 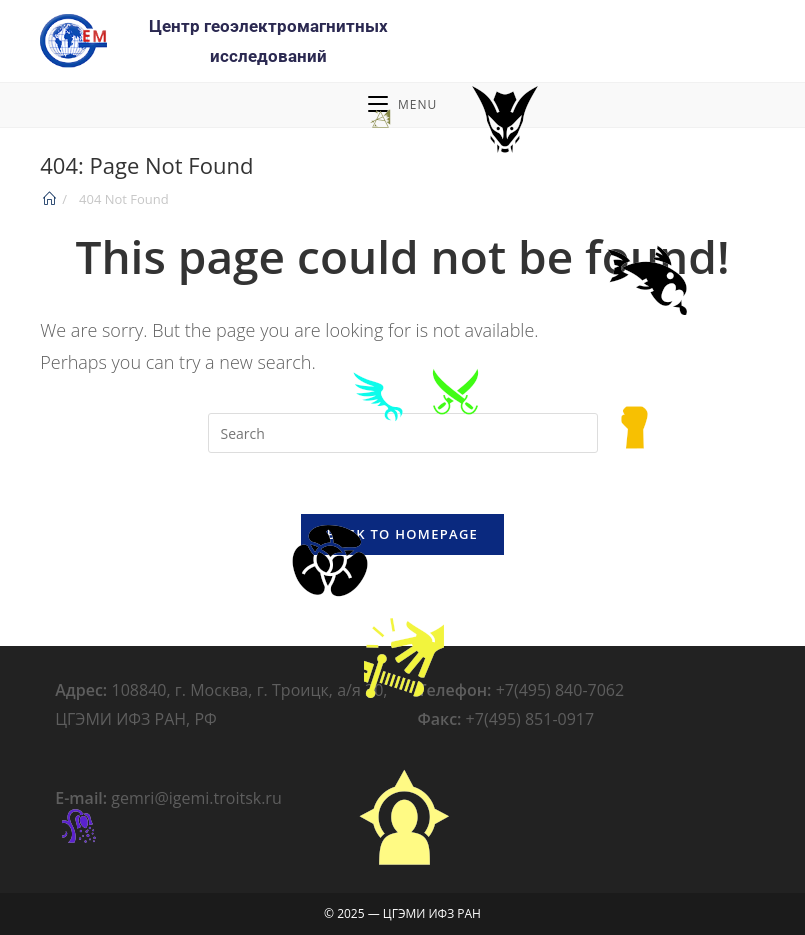 What do you see at coordinates (505, 119) in the screenshot?
I see `select reptile or dragon character class` at bounding box center [505, 119].